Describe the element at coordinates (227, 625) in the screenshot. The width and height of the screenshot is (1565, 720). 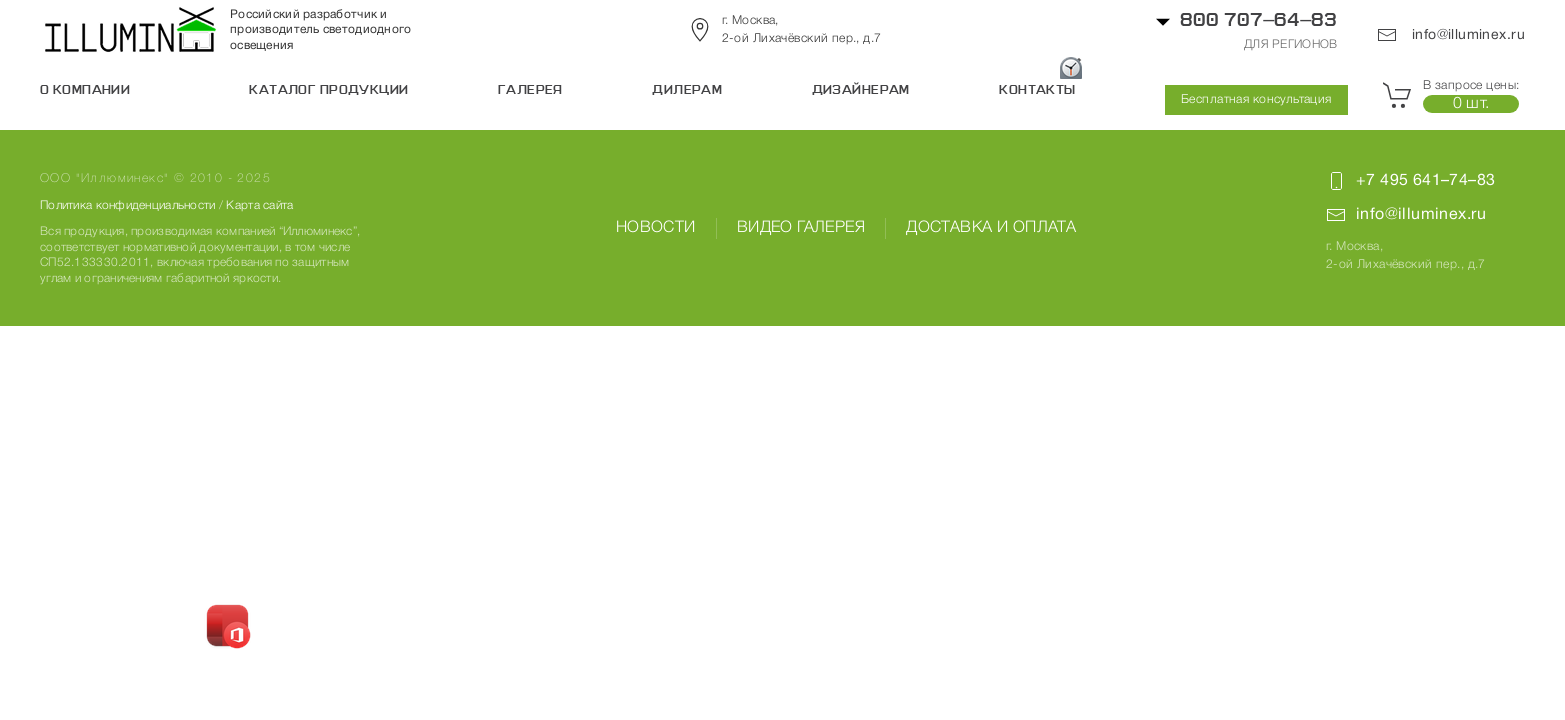
I see `open microsoft office suite` at that location.